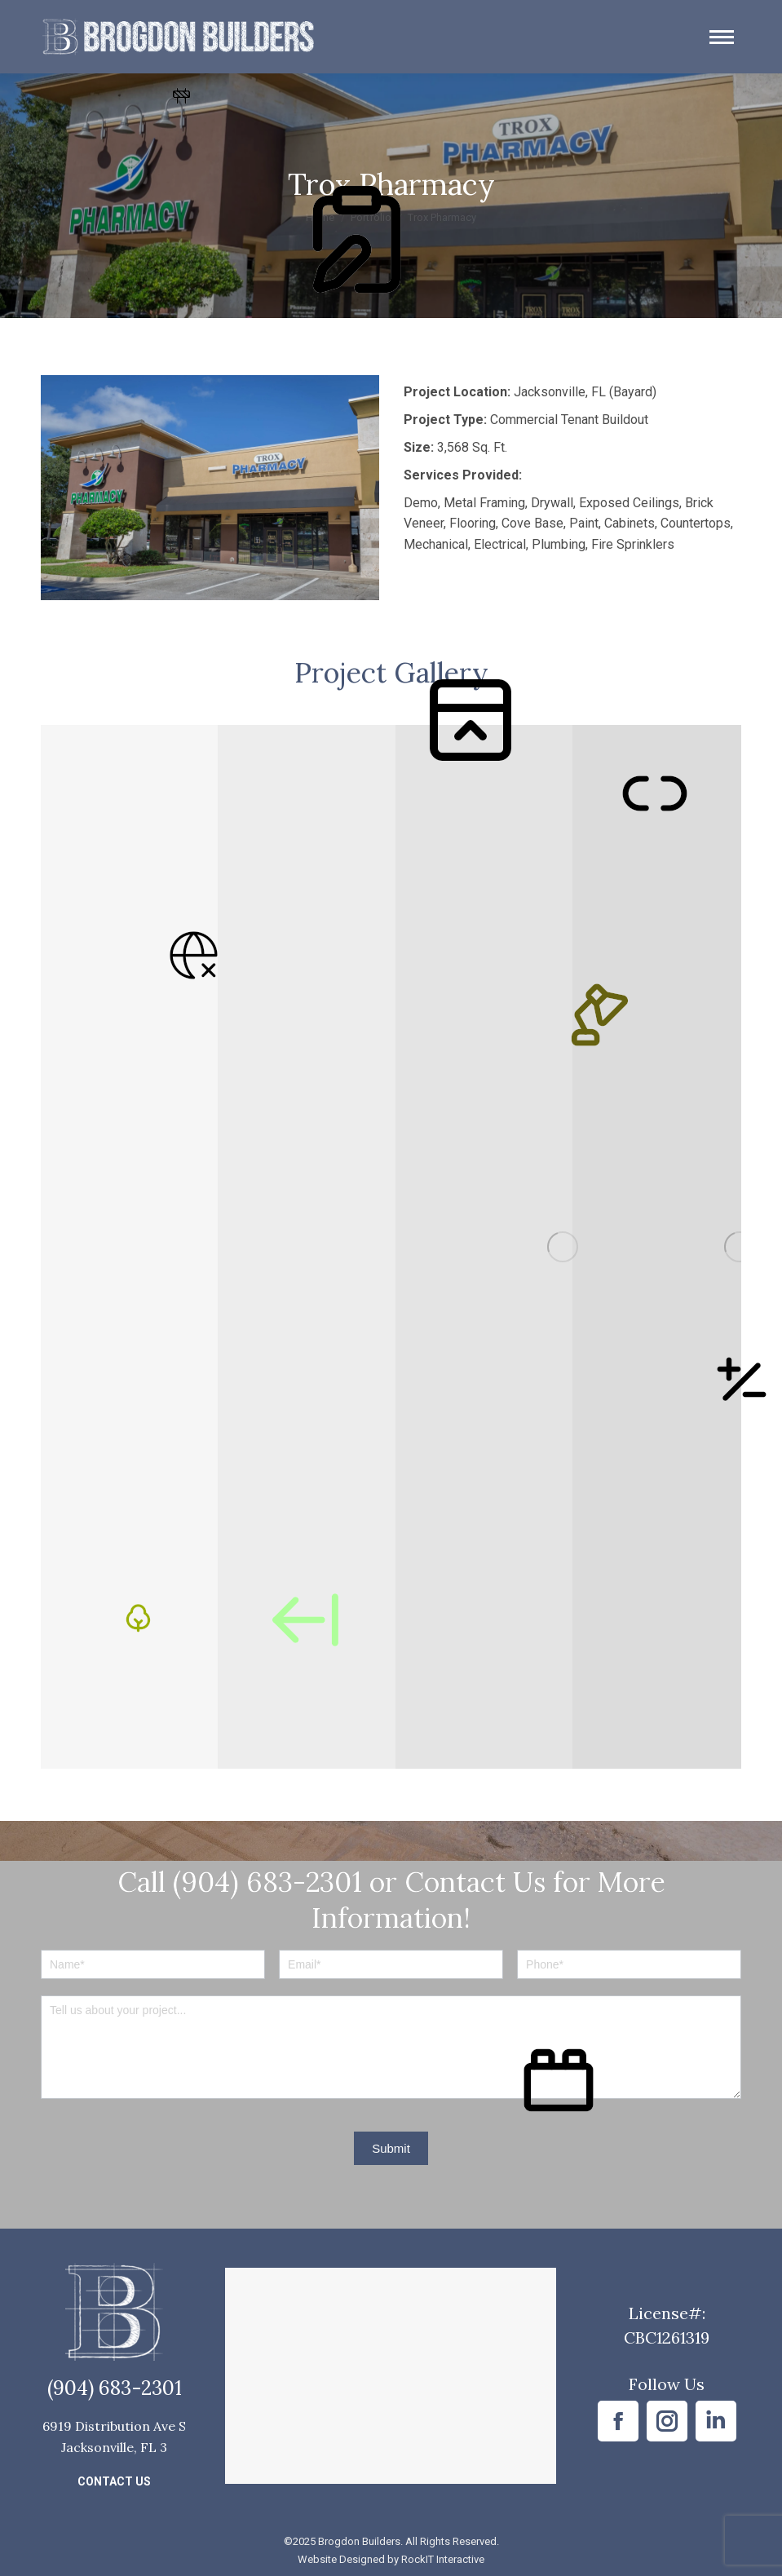 The width and height of the screenshot is (782, 2576). I want to click on edit clipboard contents, so click(356, 239).